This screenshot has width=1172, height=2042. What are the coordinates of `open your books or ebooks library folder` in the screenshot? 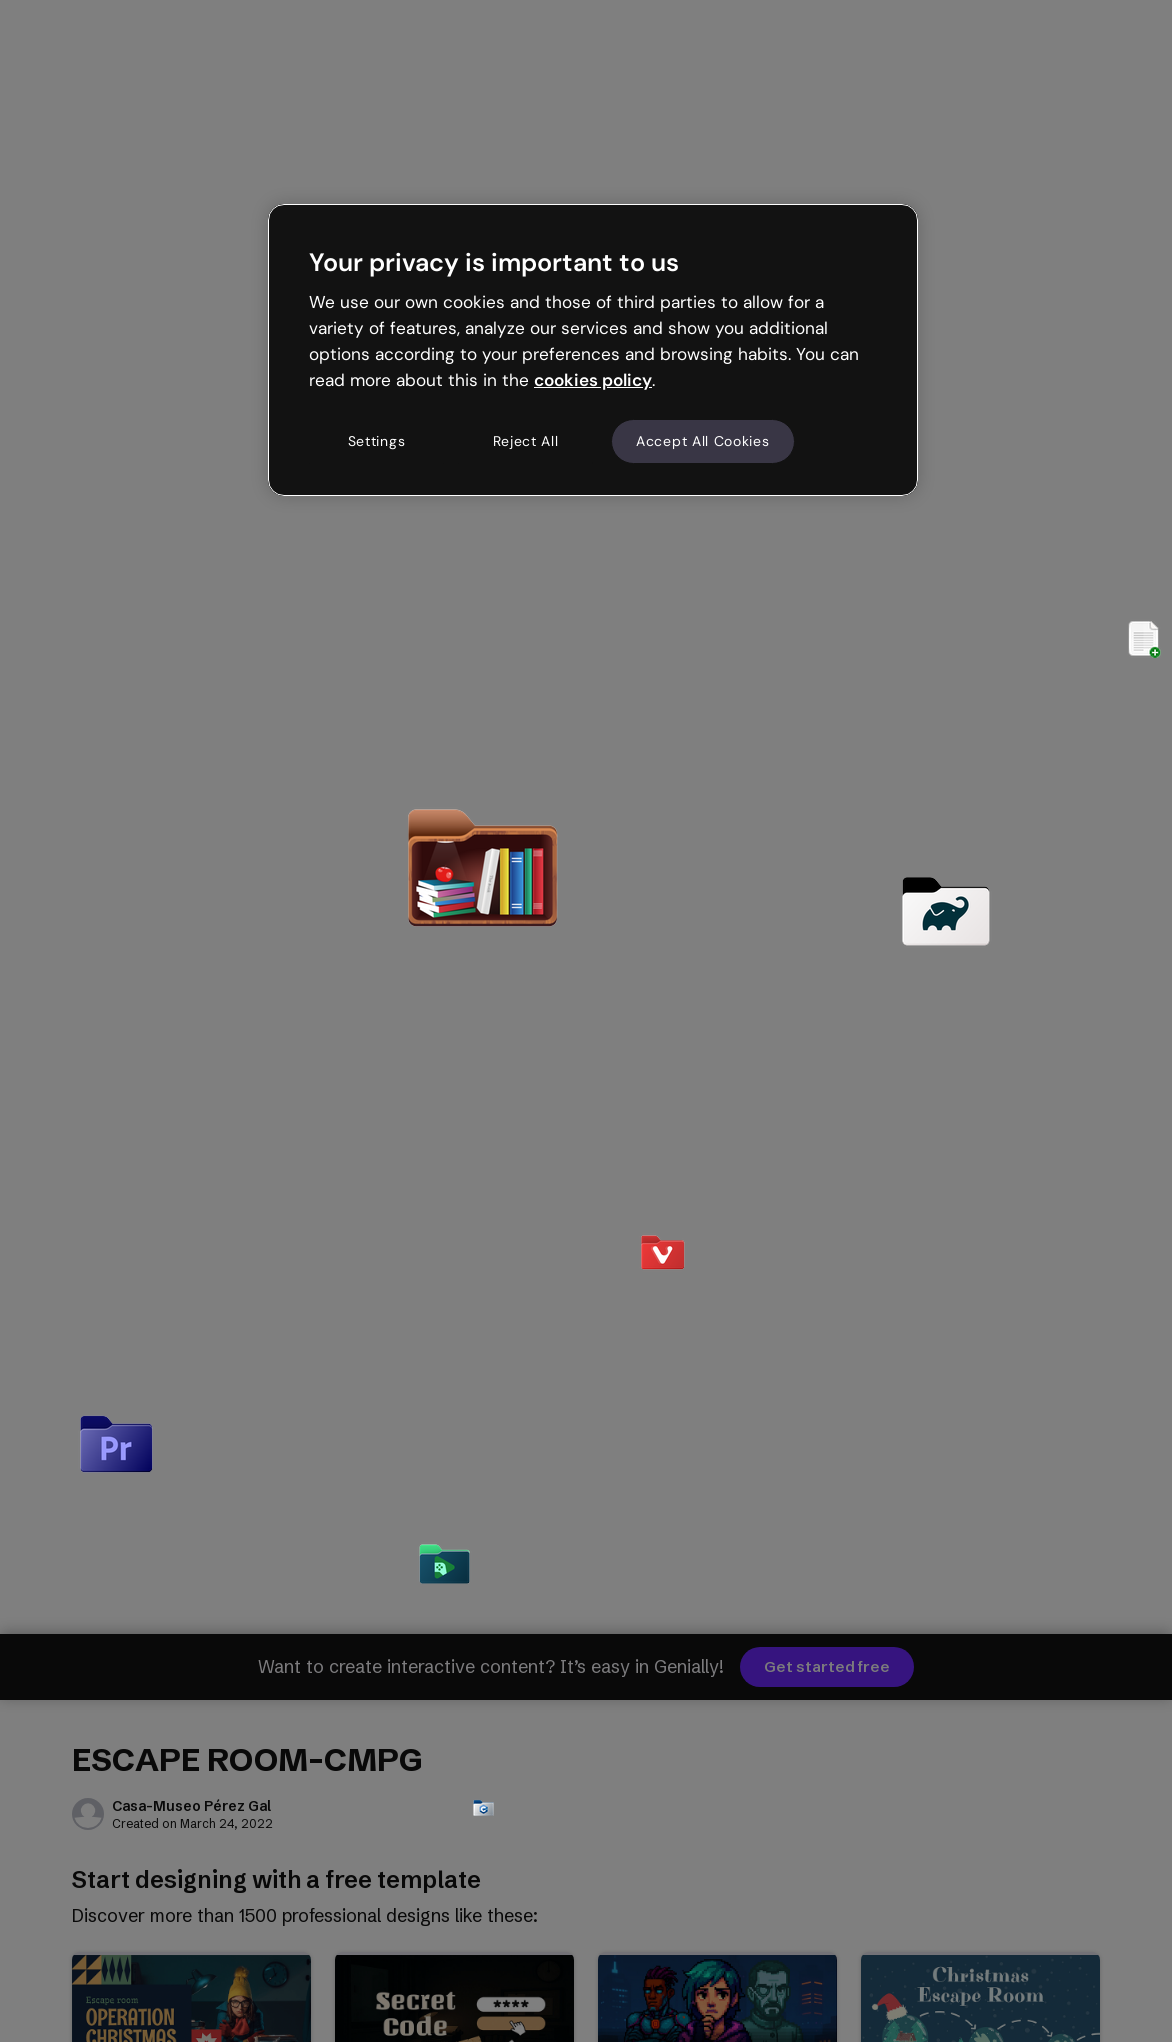 It's located at (482, 872).